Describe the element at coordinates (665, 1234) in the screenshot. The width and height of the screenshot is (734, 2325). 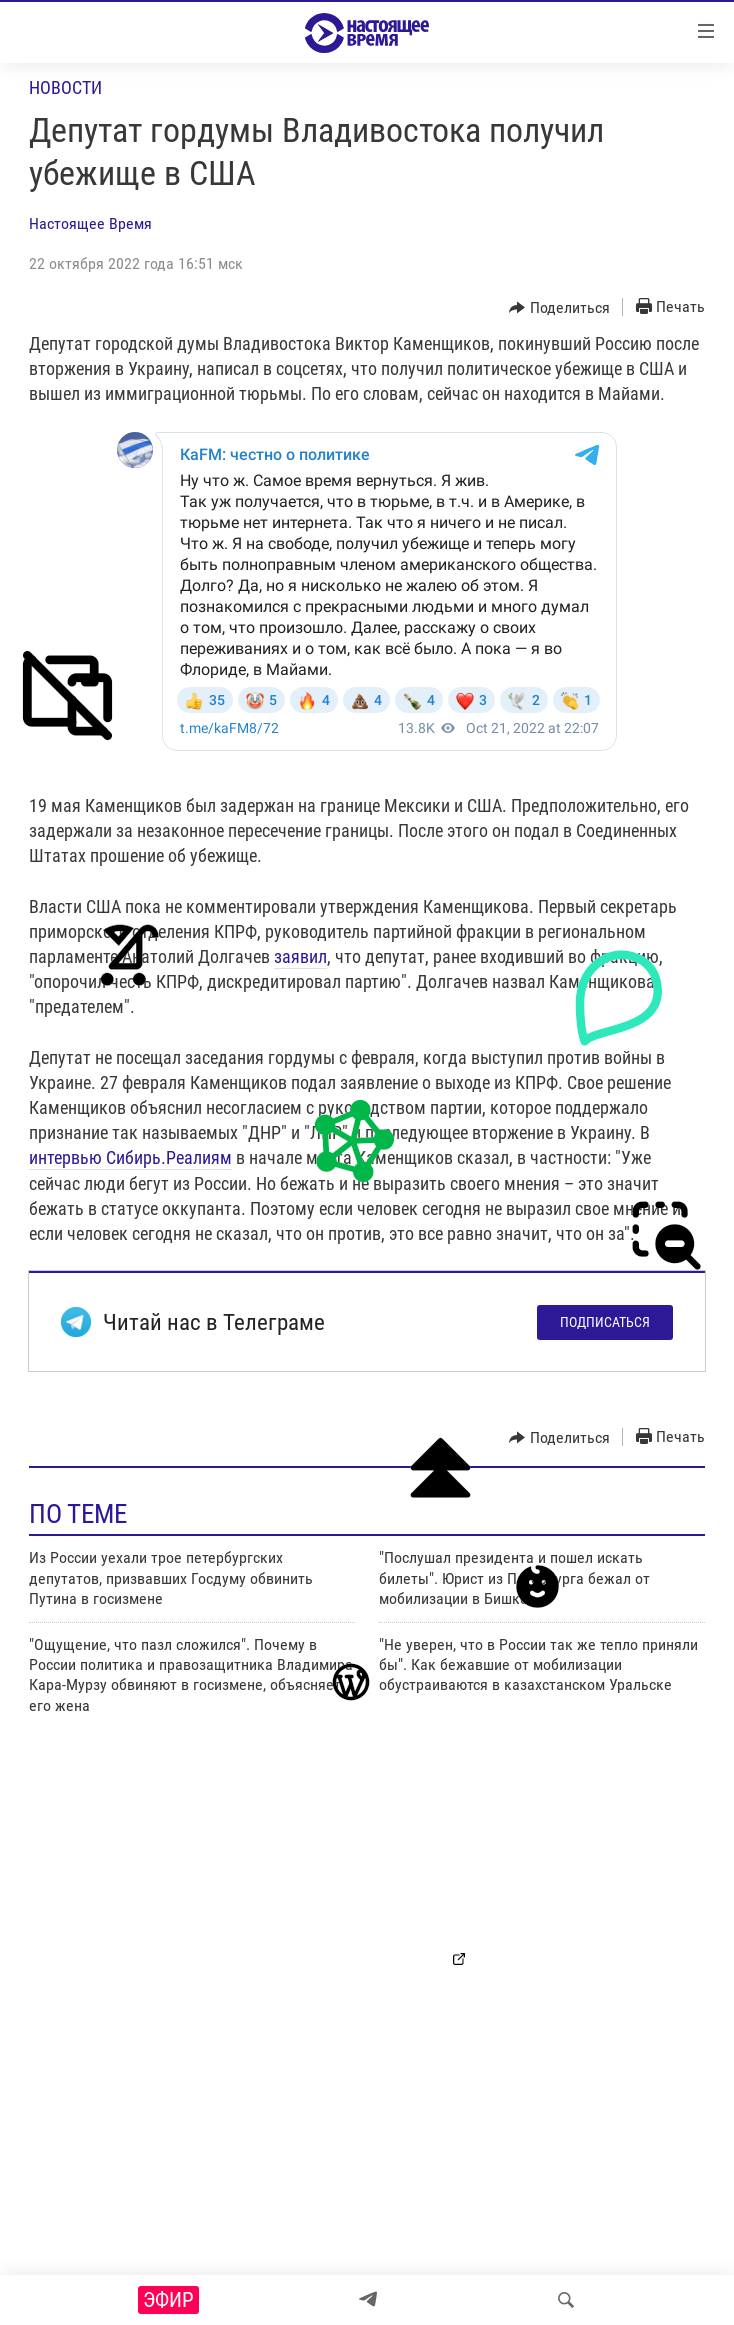
I see `zoom out of selected area` at that location.